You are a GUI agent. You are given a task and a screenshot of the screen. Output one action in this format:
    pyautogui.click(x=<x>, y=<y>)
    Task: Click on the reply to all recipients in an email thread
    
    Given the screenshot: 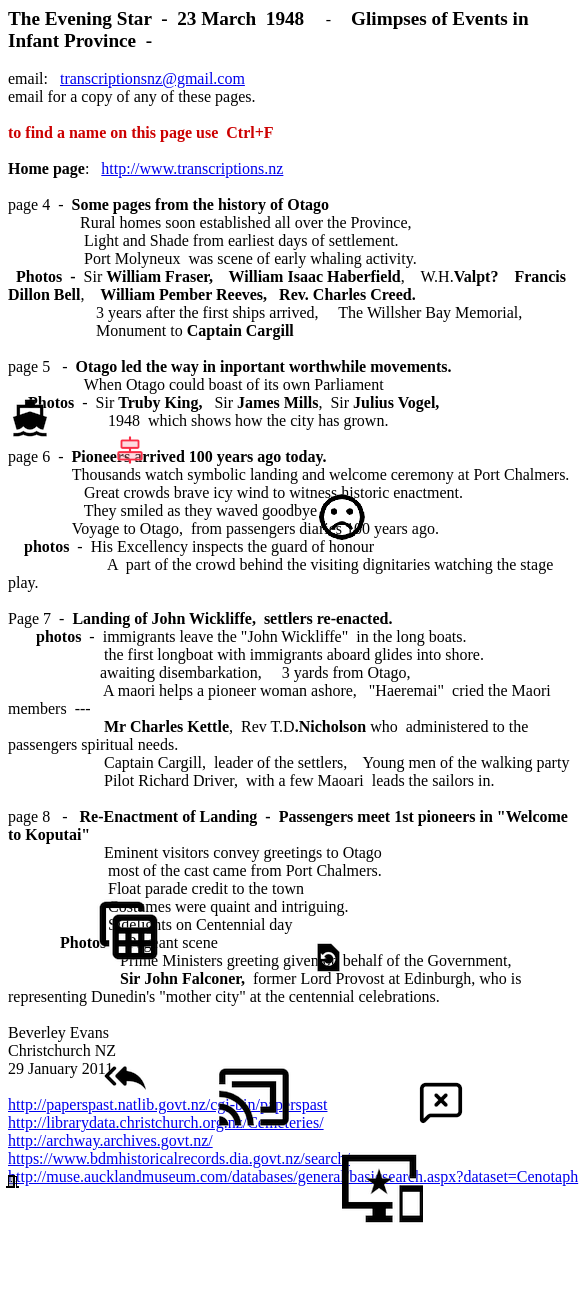 What is the action you would take?
    pyautogui.click(x=125, y=1076)
    